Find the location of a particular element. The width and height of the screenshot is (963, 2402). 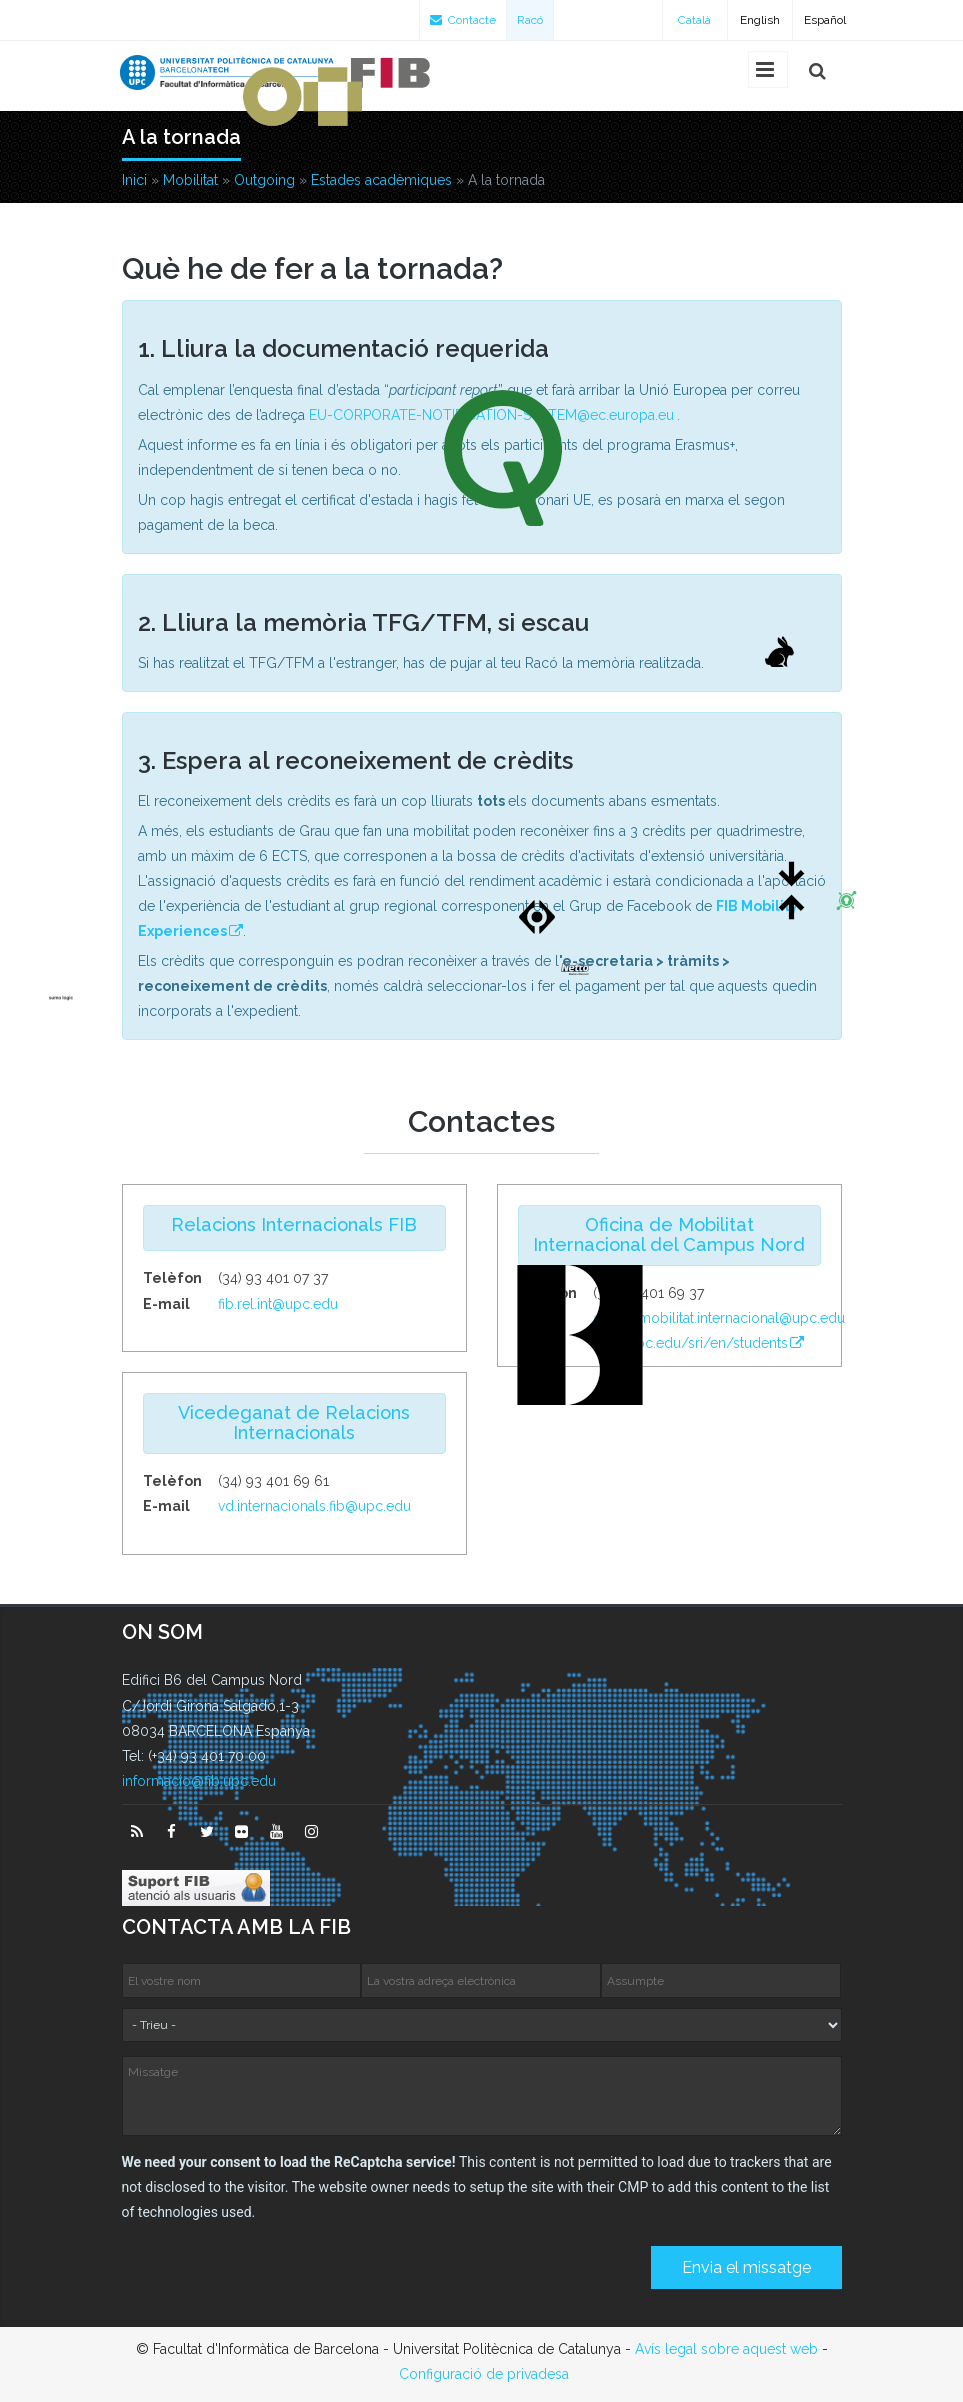

vowpal wabbit machine learning library logo is located at coordinates (779, 651).